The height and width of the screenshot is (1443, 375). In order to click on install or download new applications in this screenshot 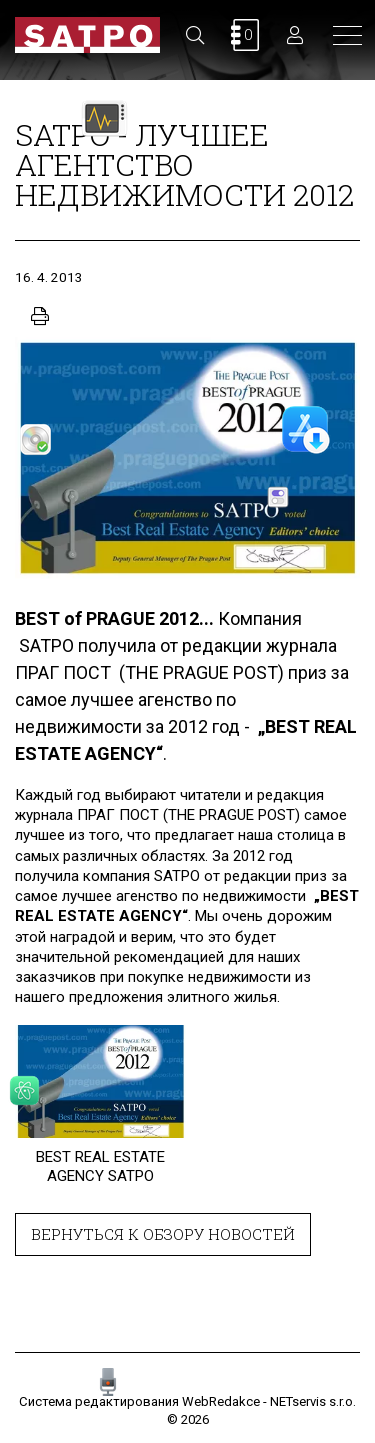, I will do `click(305, 429)`.